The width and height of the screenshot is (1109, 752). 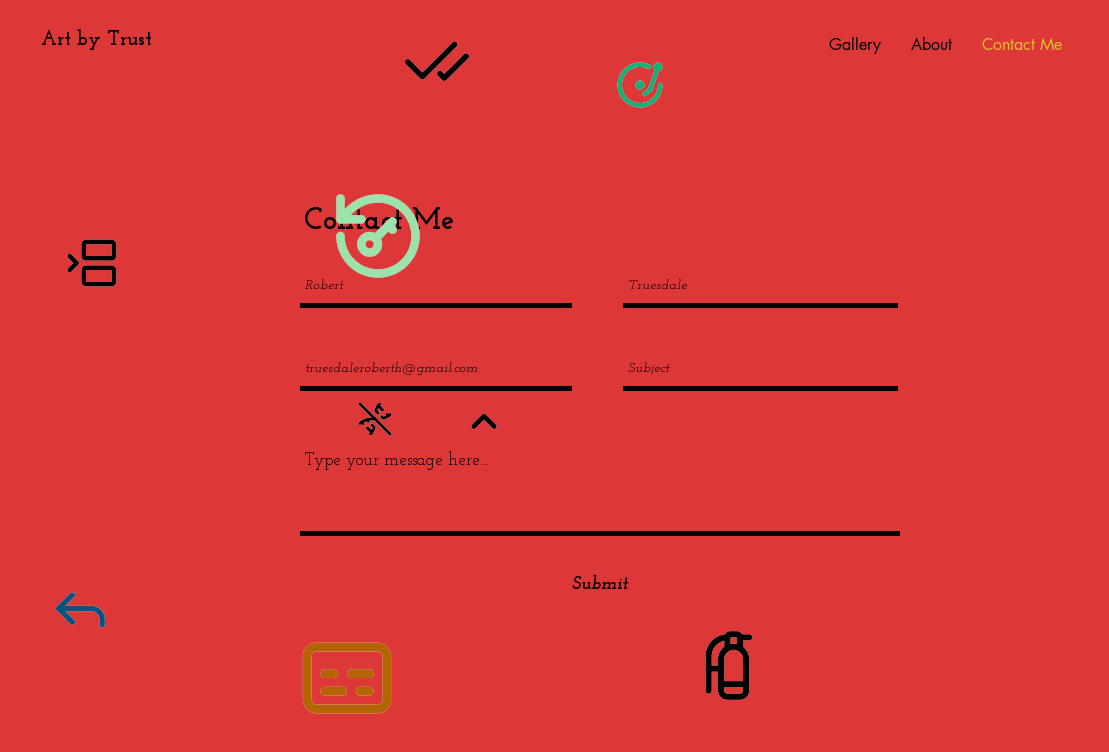 What do you see at coordinates (93, 263) in the screenshot?
I see `insert element at the beginning of a list` at bounding box center [93, 263].